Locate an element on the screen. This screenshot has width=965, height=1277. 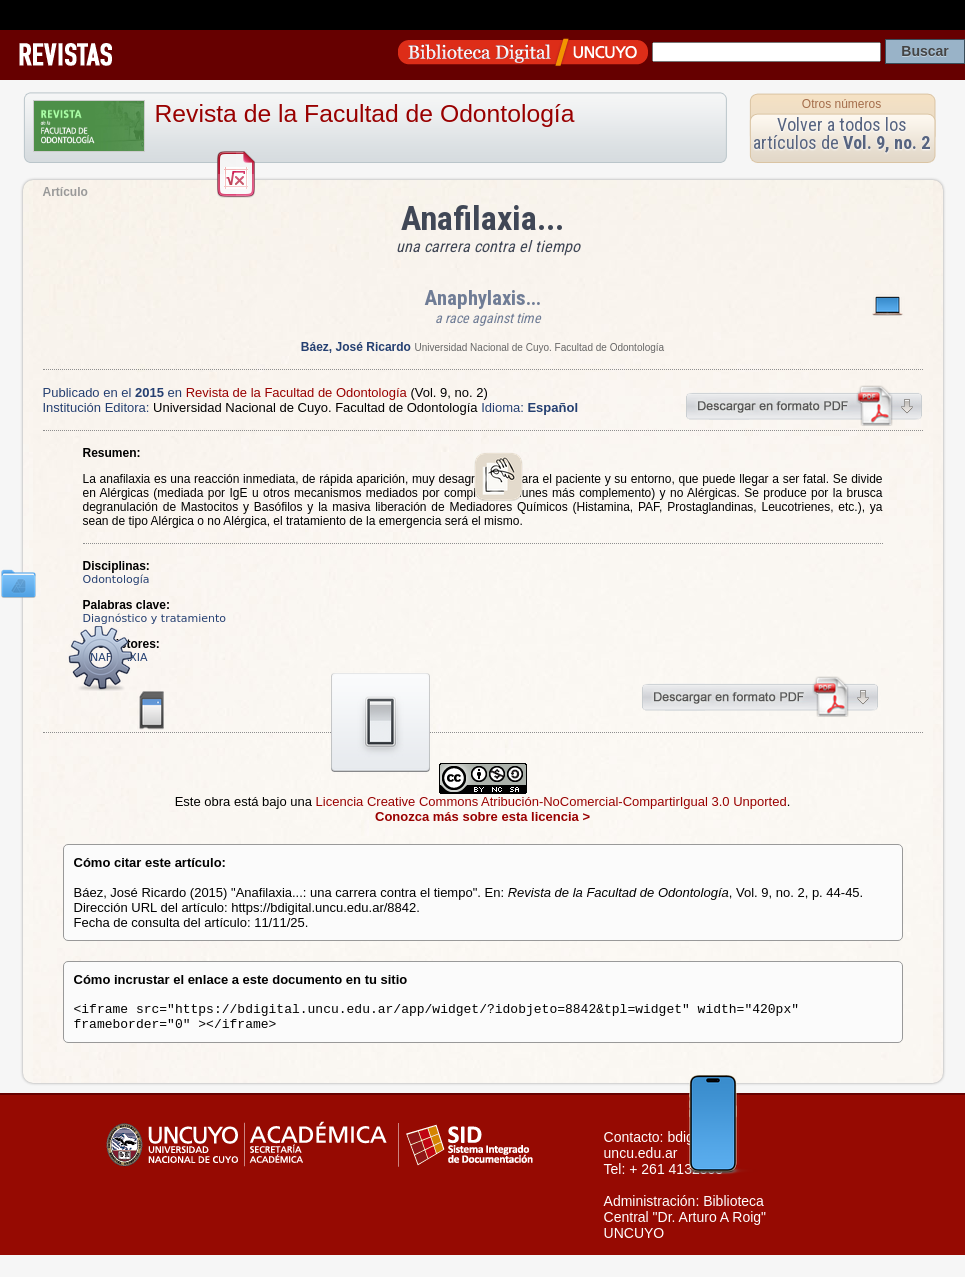
access automator service settings is located at coordinates (99, 658).